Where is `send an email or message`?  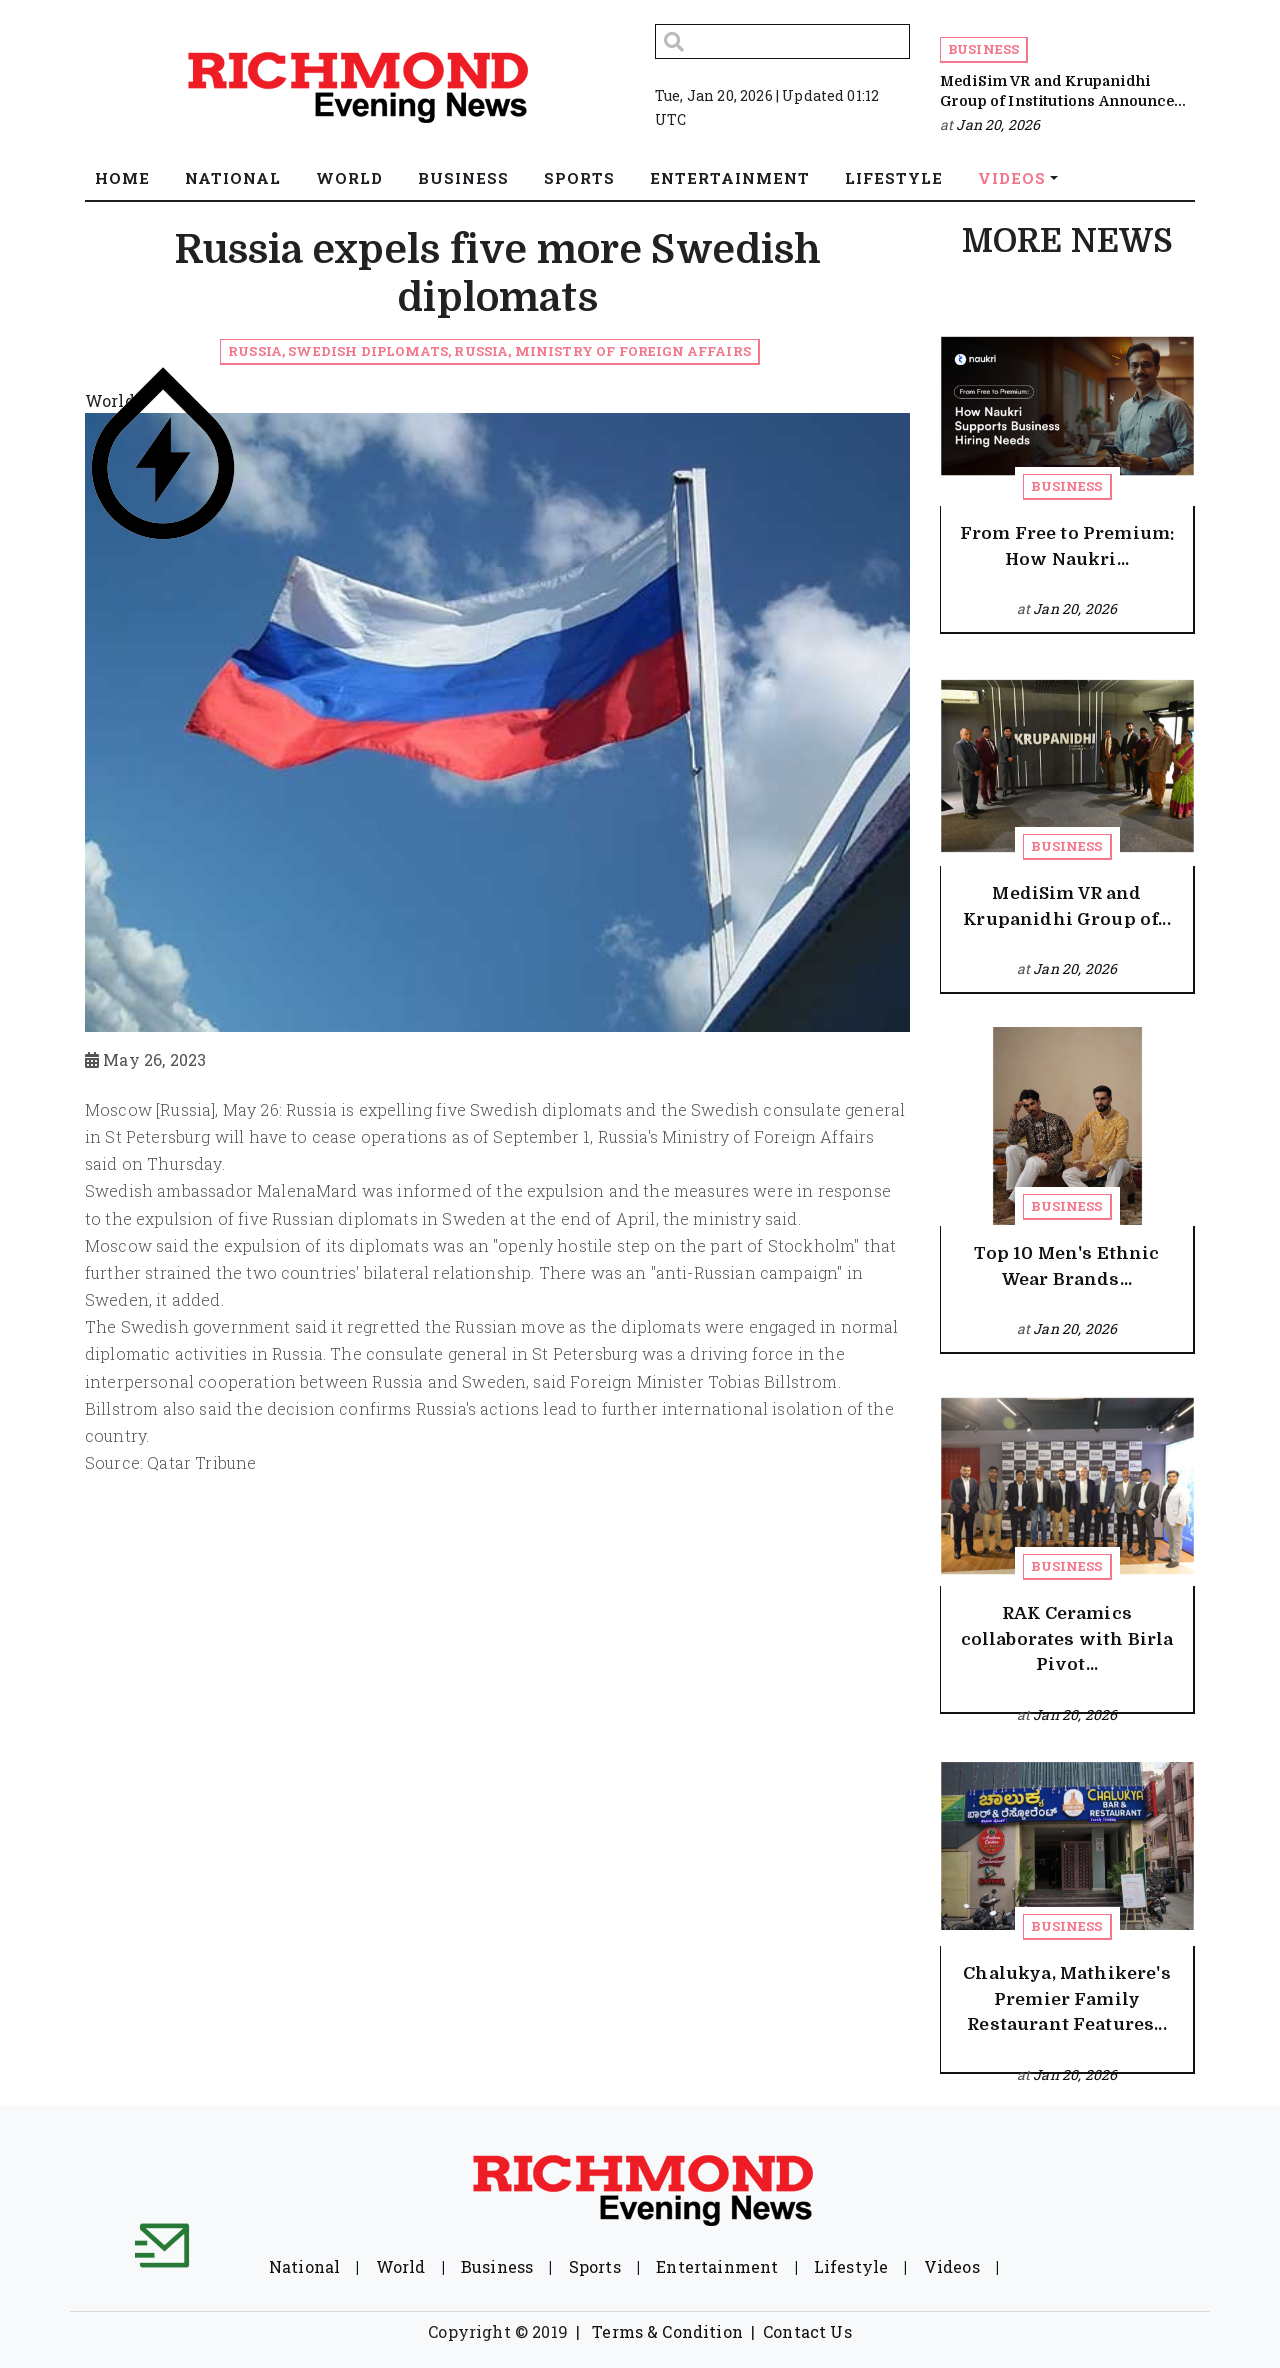
send an email or message is located at coordinates (164, 2245).